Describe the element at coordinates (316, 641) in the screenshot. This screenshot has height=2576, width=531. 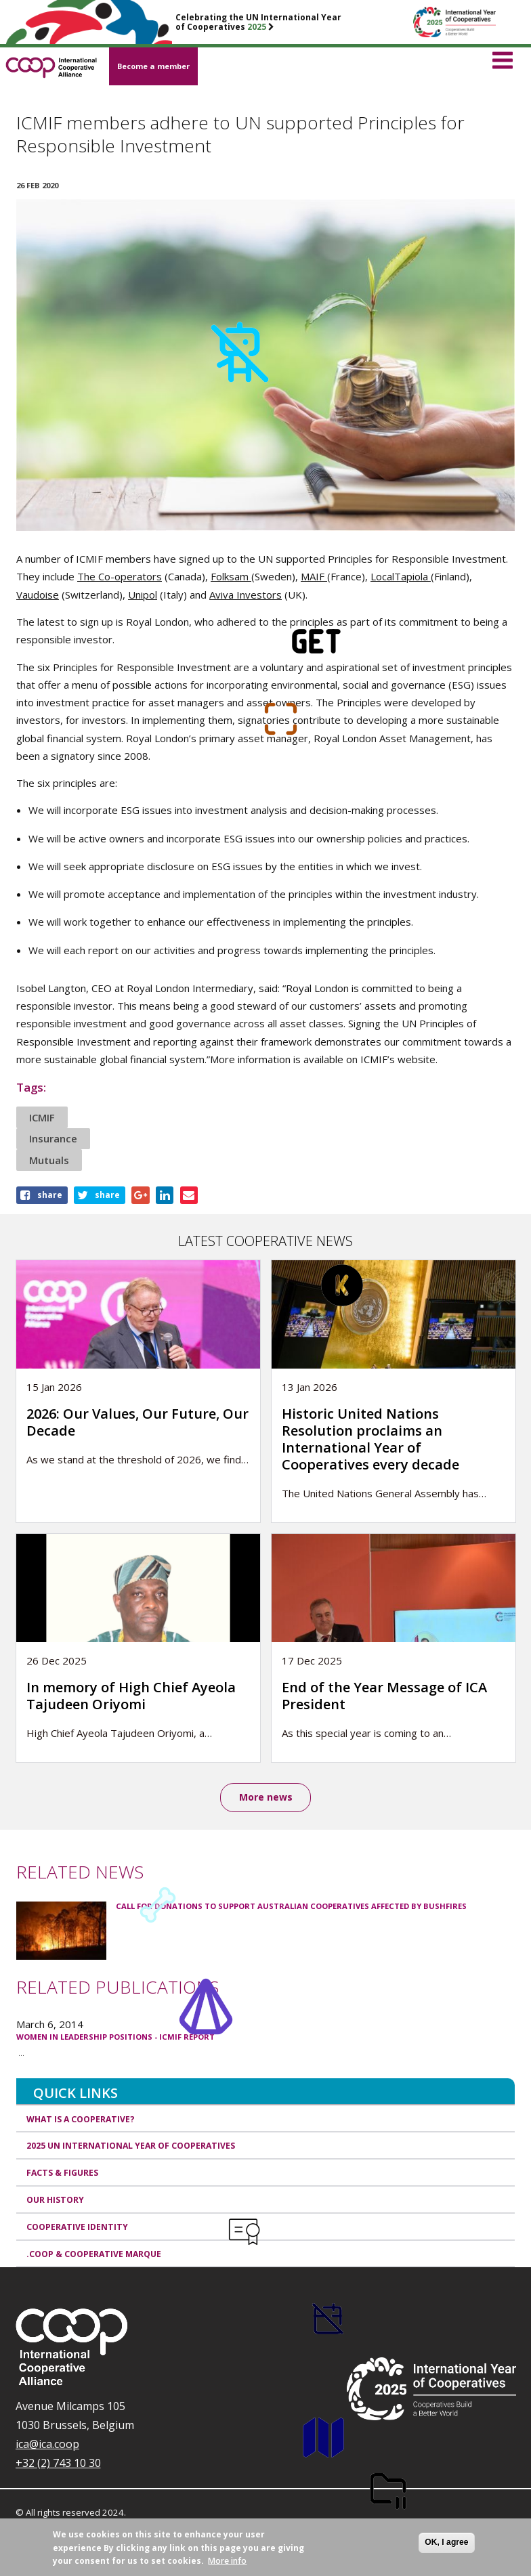
I see `indicates an HTTP GET request method` at that location.